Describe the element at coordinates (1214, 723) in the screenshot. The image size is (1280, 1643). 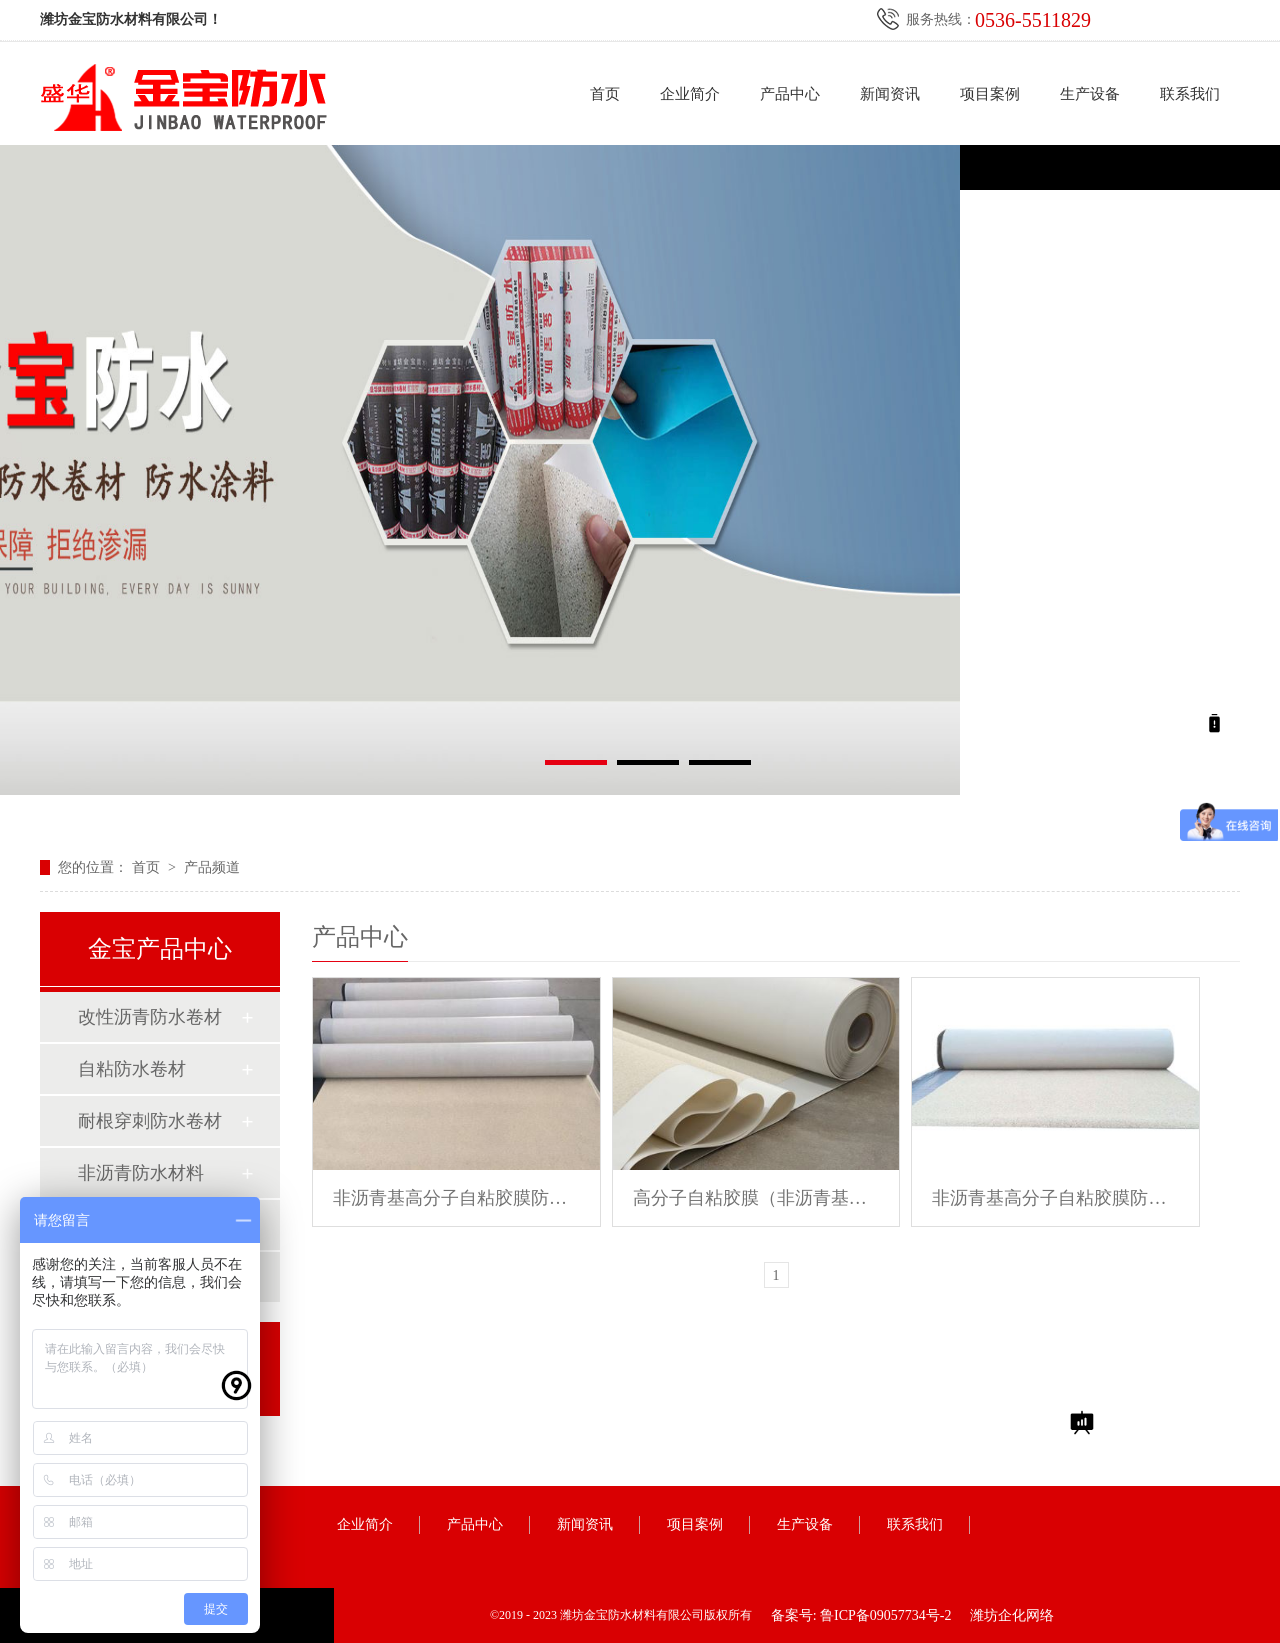
I see `indicates low battery warning` at that location.